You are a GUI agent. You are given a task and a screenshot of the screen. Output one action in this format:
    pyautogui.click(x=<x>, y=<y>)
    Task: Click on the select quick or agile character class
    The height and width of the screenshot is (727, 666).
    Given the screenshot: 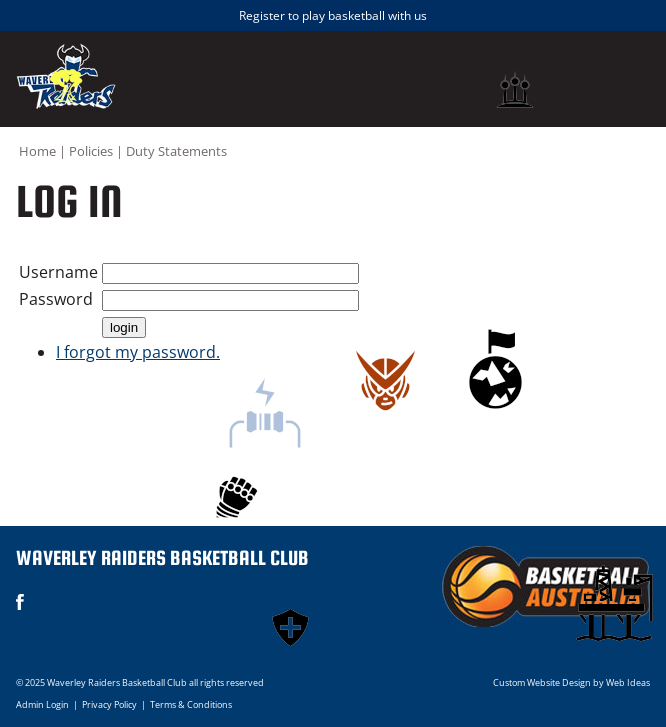 What is the action you would take?
    pyautogui.click(x=385, y=380)
    